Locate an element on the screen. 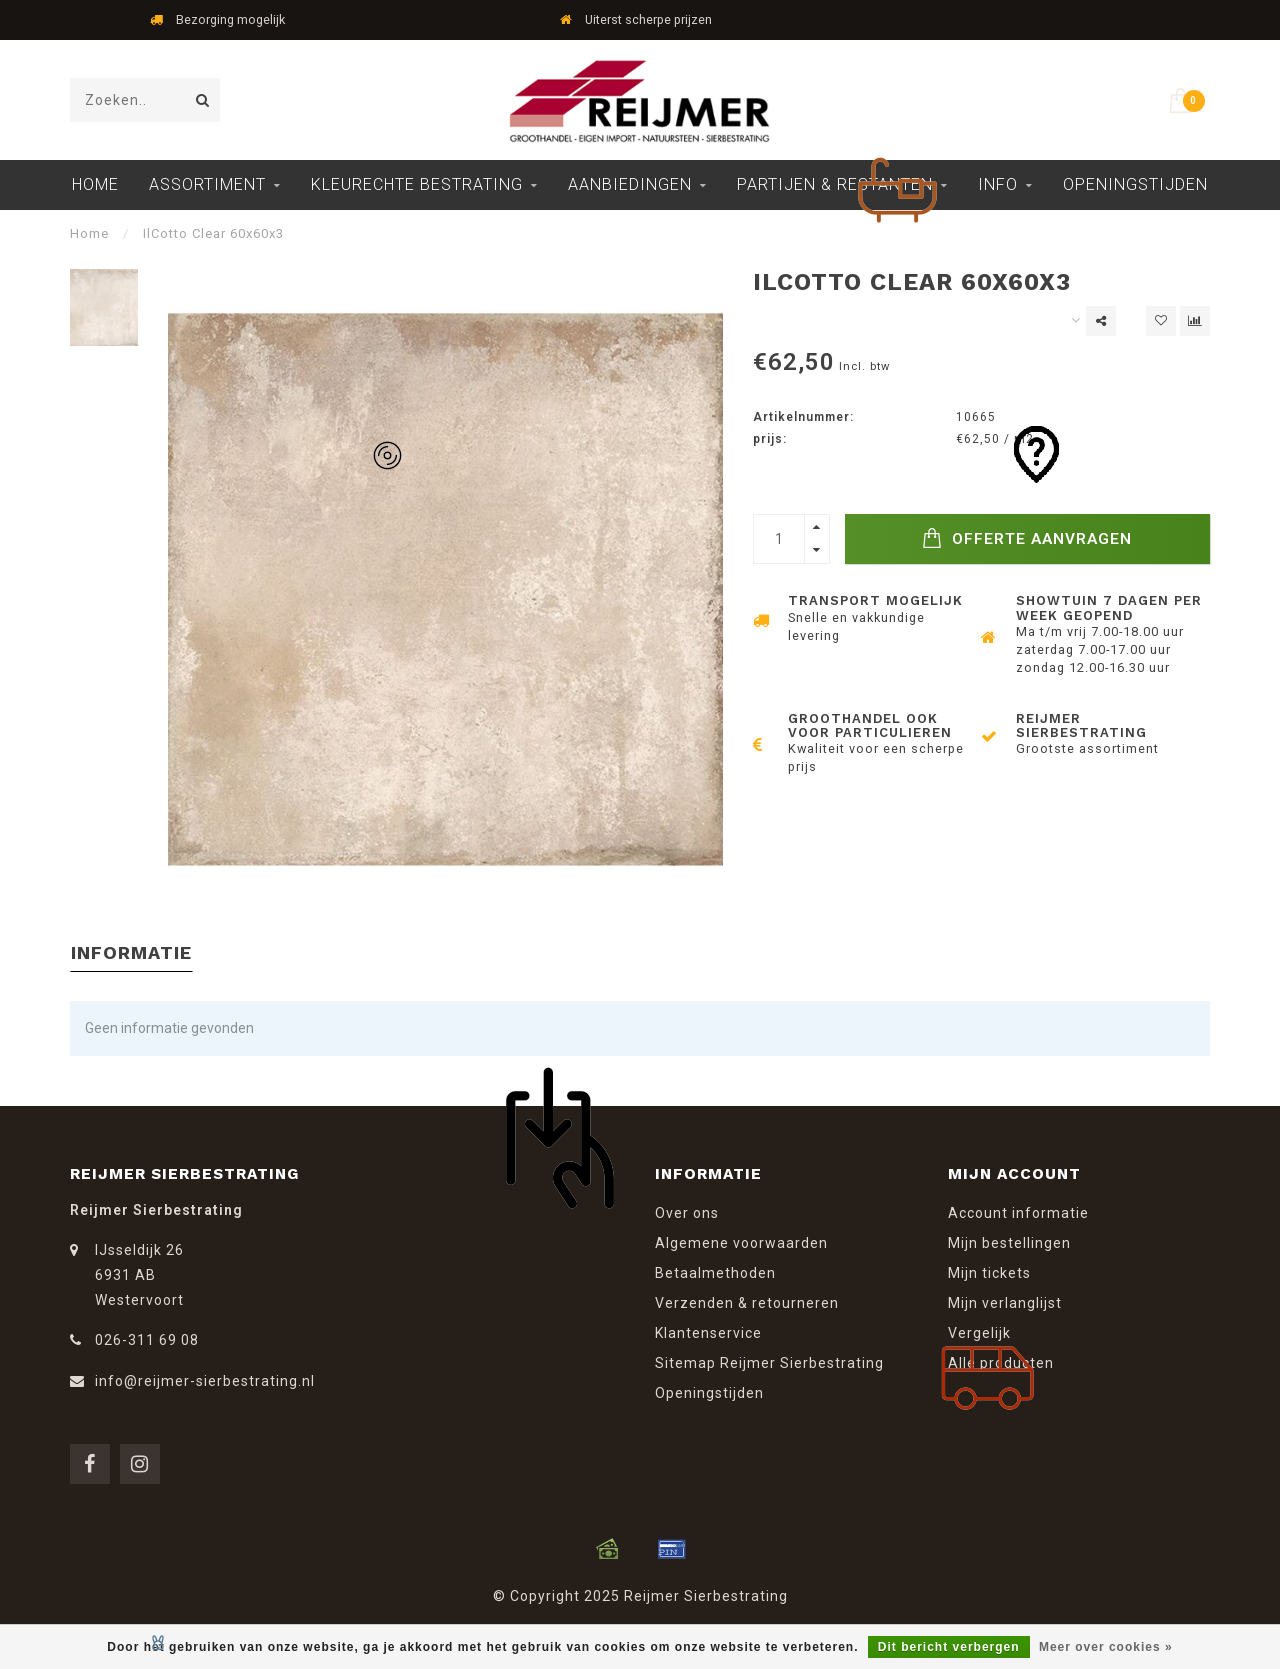  play or browse music library is located at coordinates (387, 455).